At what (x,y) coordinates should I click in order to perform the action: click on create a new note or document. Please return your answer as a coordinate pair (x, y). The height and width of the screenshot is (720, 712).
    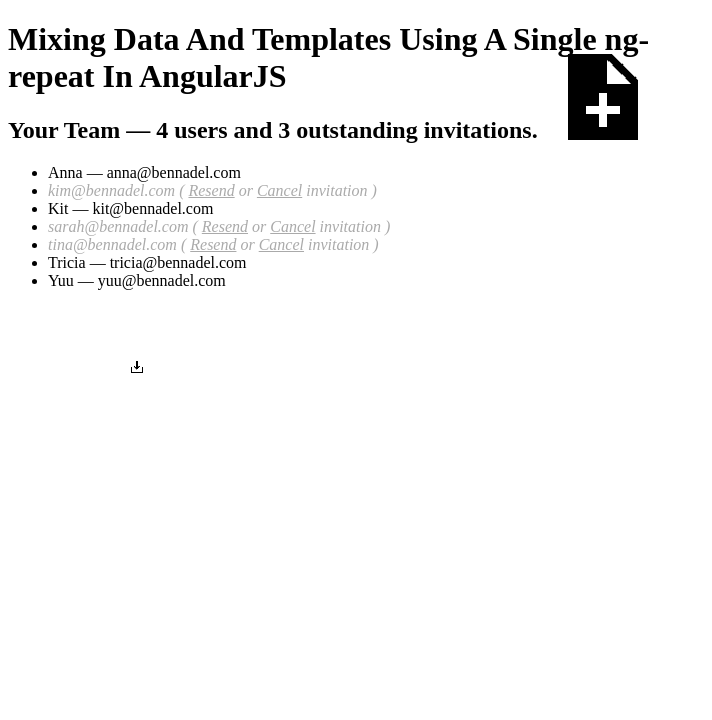
    Looking at the image, I should click on (603, 97).